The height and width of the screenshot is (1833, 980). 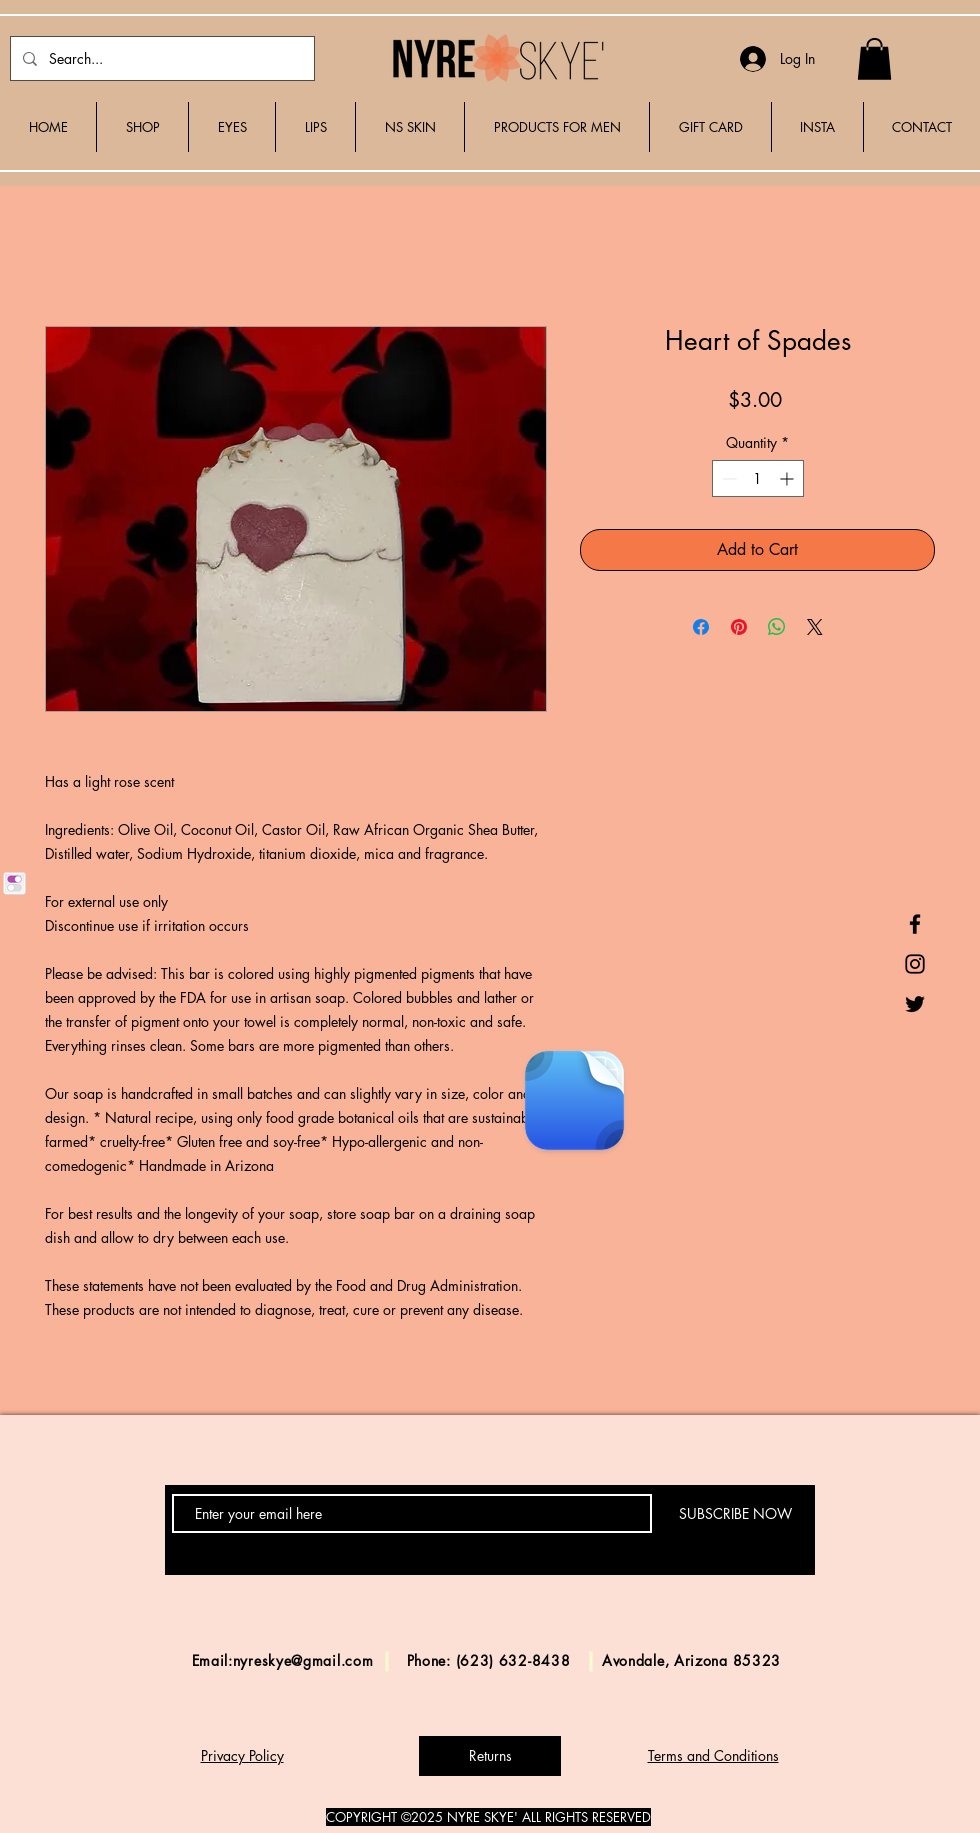 What do you see at coordinates (574, 1100) in the screenshot?
I see `open hot corners system preferences` at bounding box center [574, 1100].